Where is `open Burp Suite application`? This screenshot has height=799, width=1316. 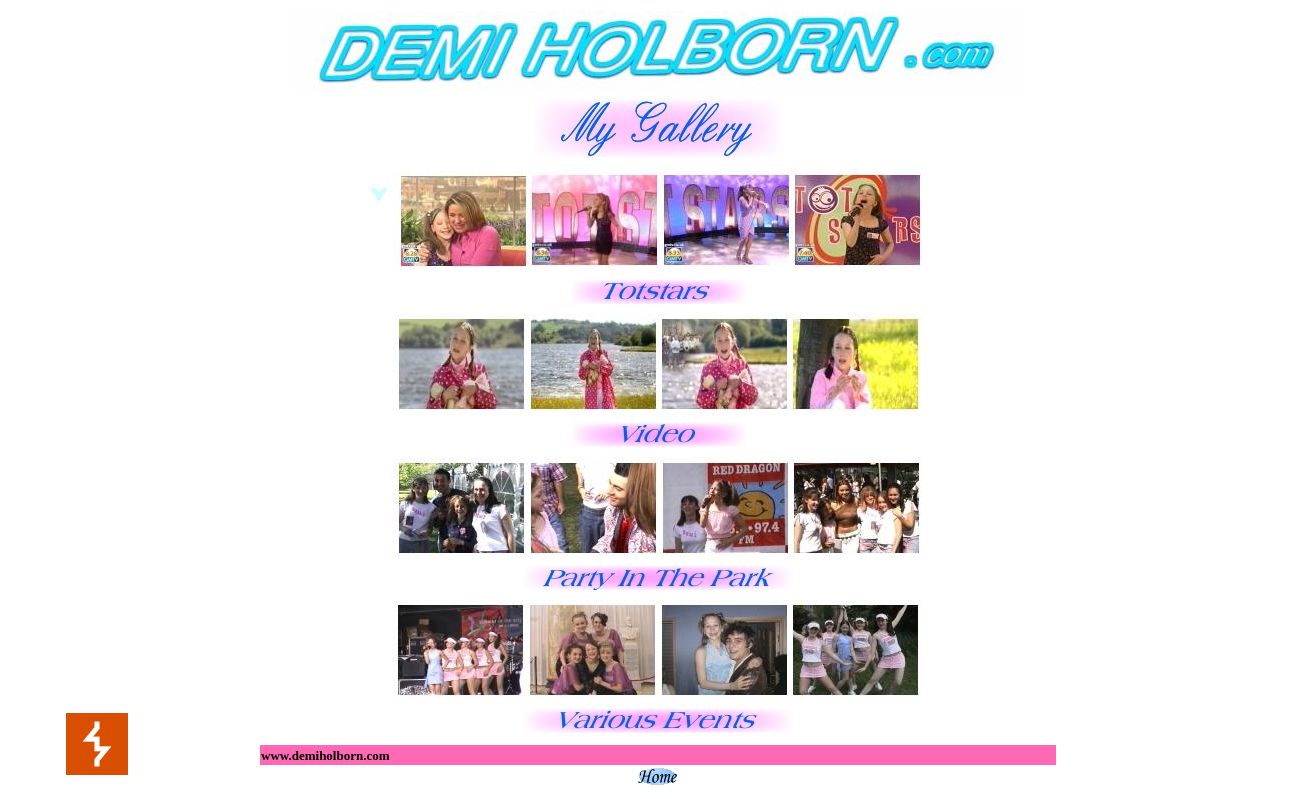 open Burp Suite application is located at coordinates (97, 744).